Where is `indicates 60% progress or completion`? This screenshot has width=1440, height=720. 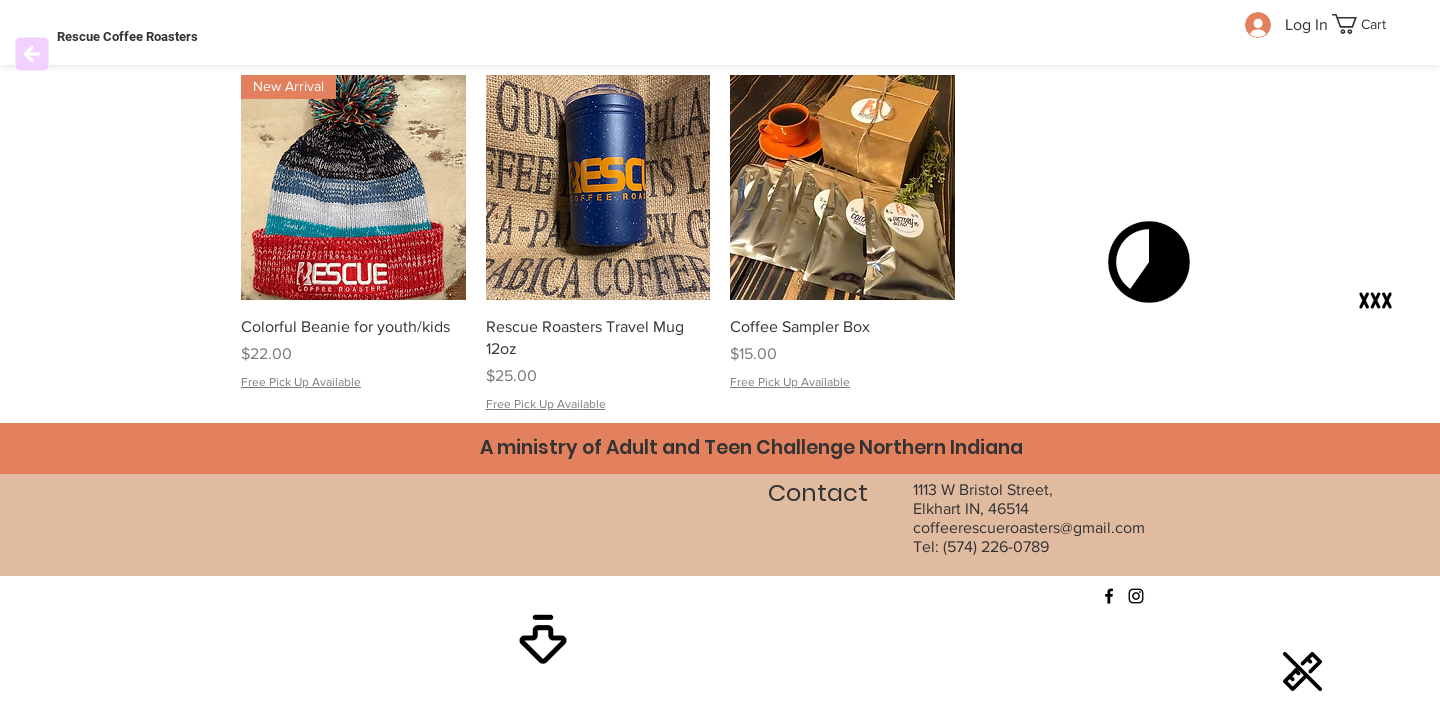 indicates 60% progress or completion is located at coordinates (1149, 262).